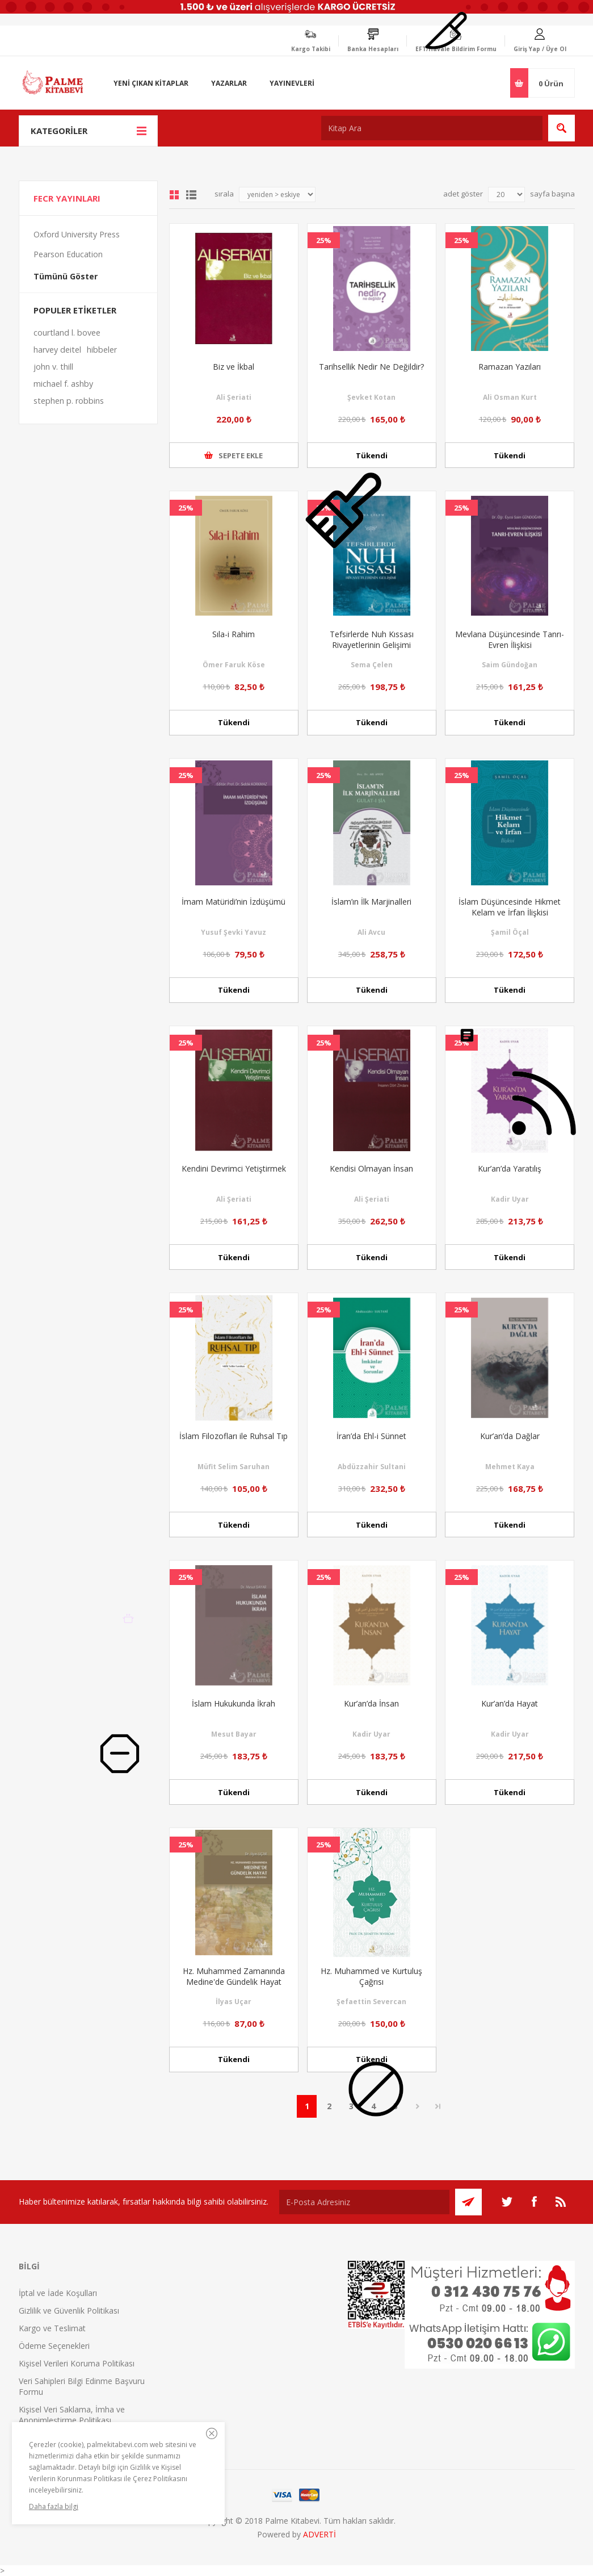 The width and height of the screenshot is (593, 2576). Describe the element at coordinates (120, 1754) in the screenshot. I see `indicates blocked or restricted content` at that location.